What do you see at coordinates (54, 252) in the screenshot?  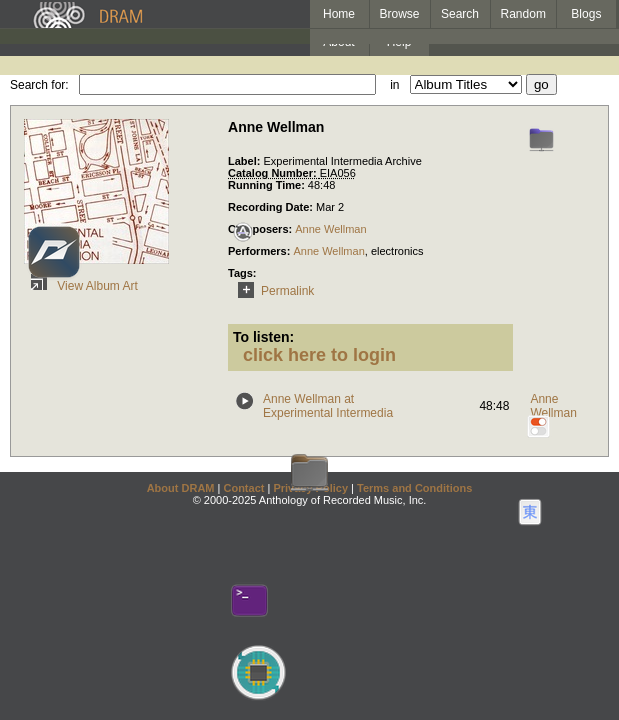 I see `launch need for speed no limits game` at bounding box center [54, 252].